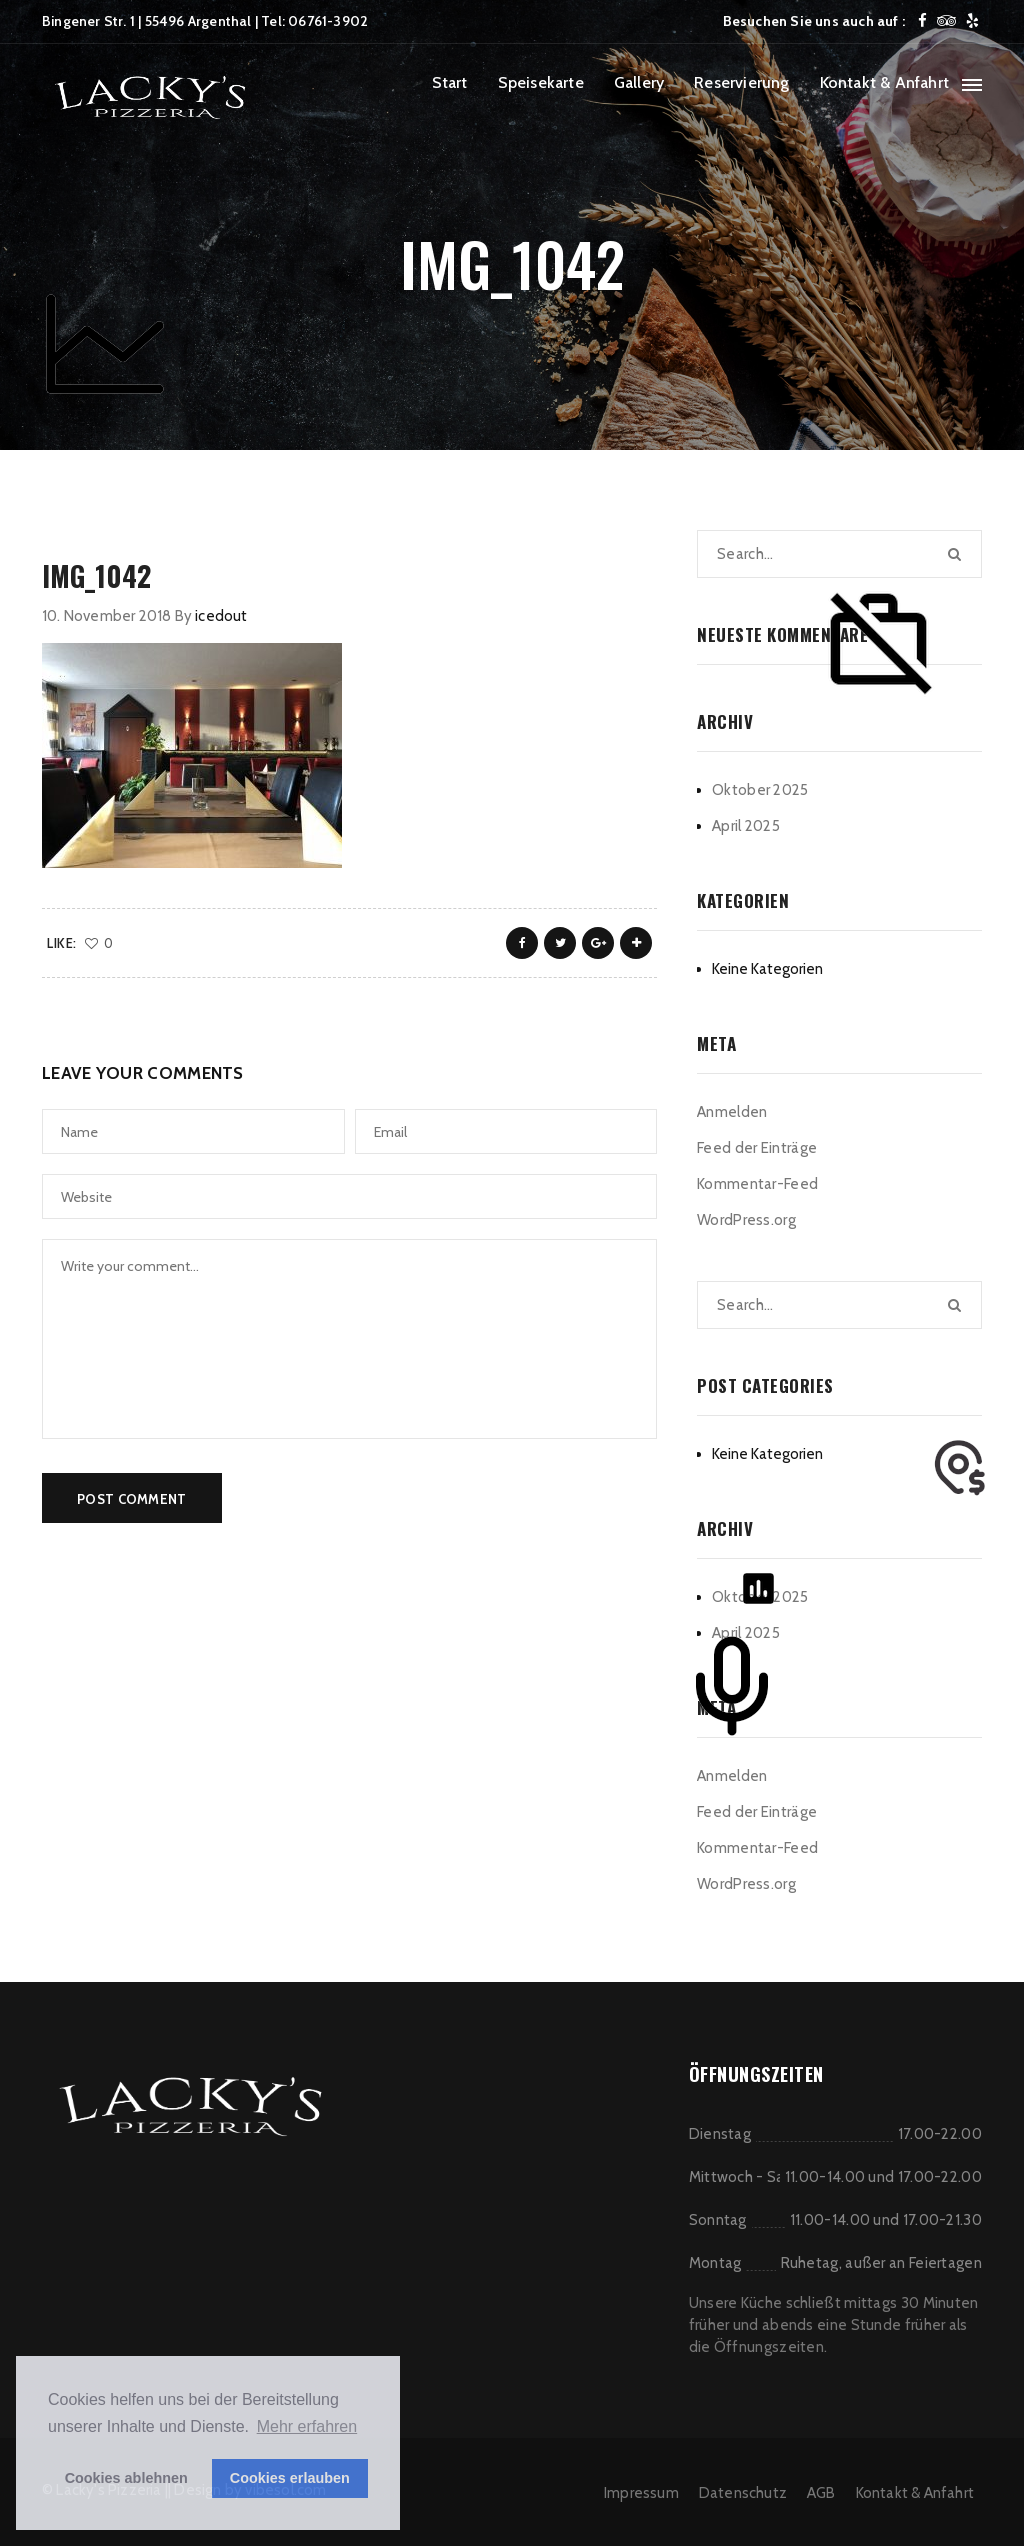 The height and width of the screenshot is (2546, 1024). What do you see at coordinates (105, 344) in the screenshot?
I see `view analytics or statistics` at bounding box center [105, 344].